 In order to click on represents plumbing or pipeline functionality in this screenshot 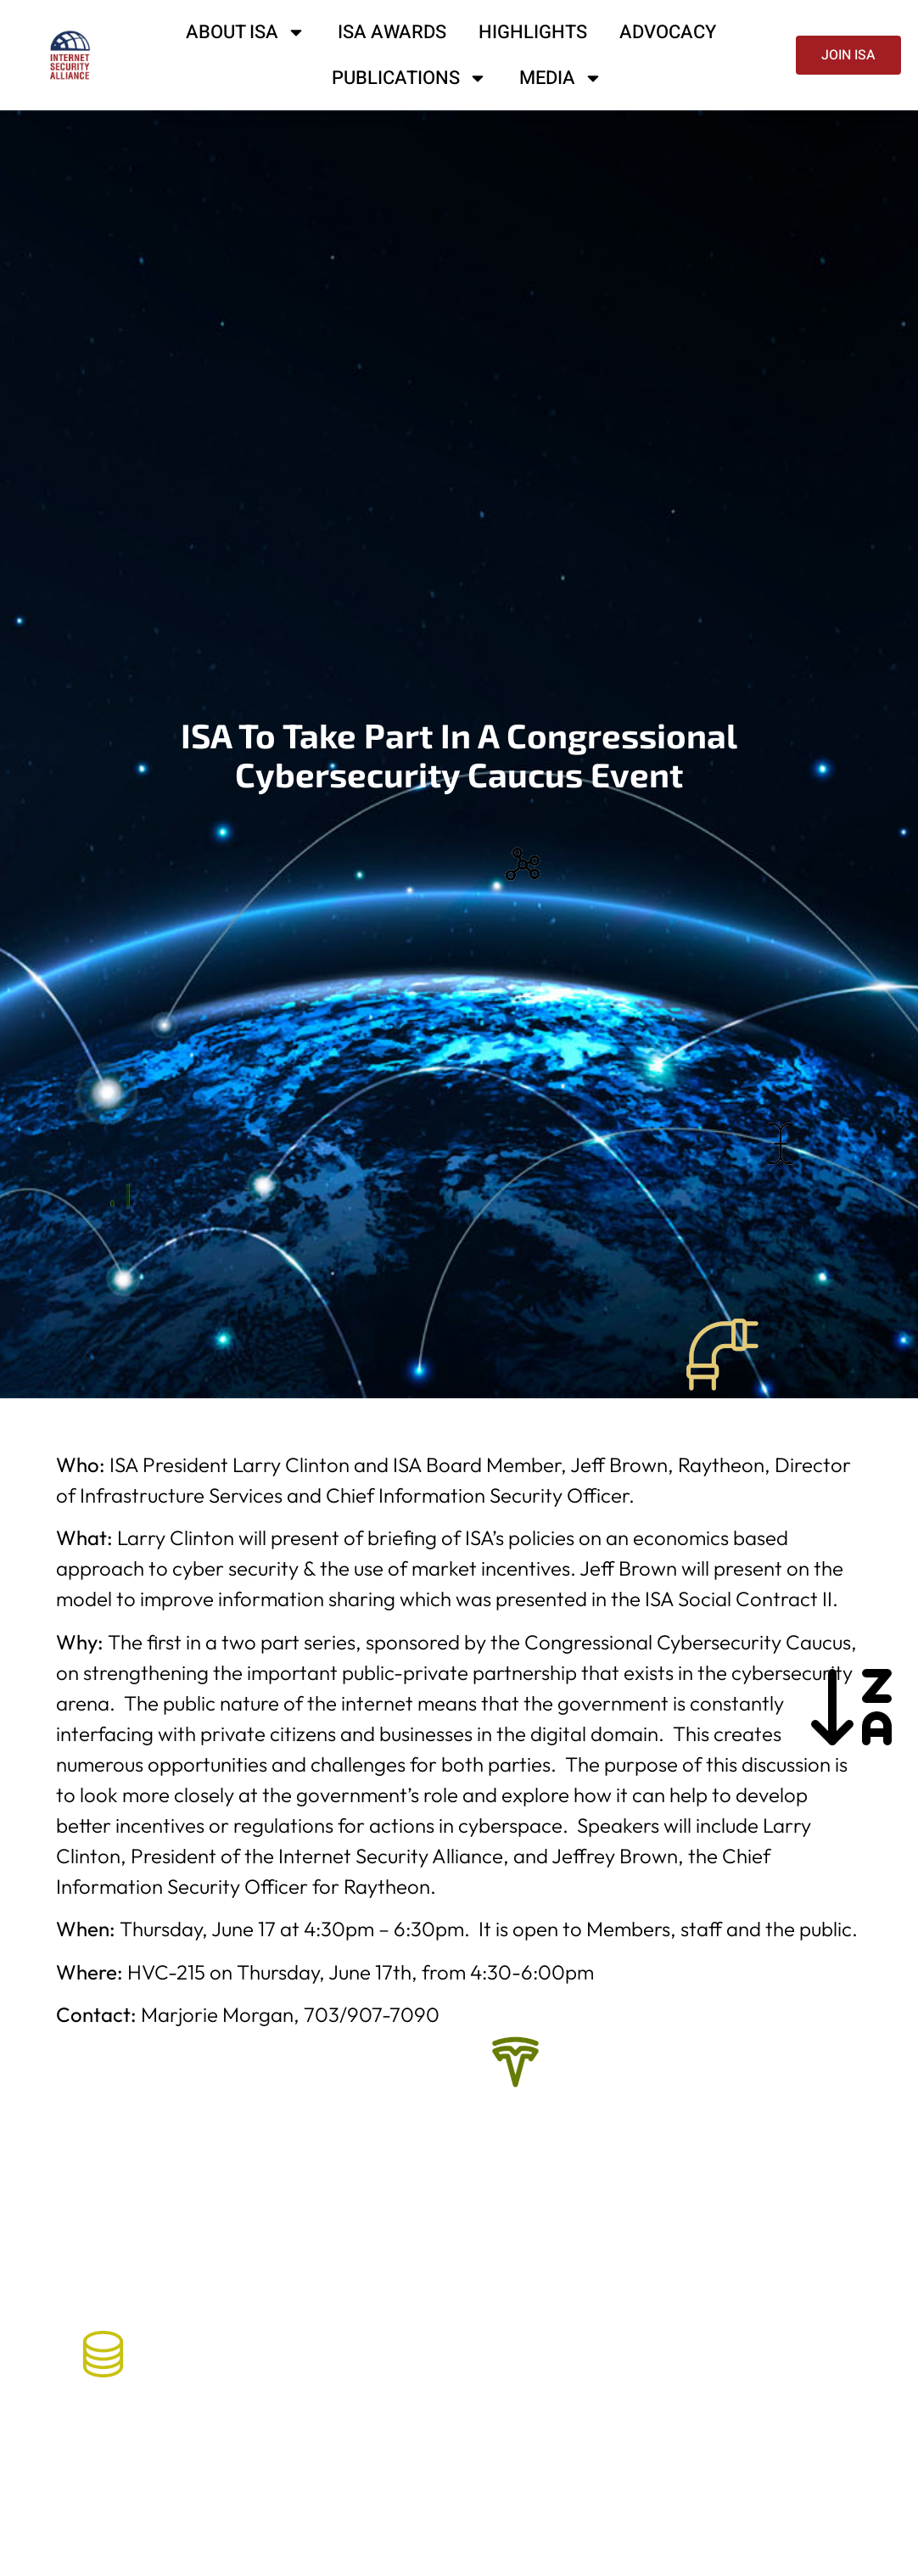, I will do `click(719, 1352)`.